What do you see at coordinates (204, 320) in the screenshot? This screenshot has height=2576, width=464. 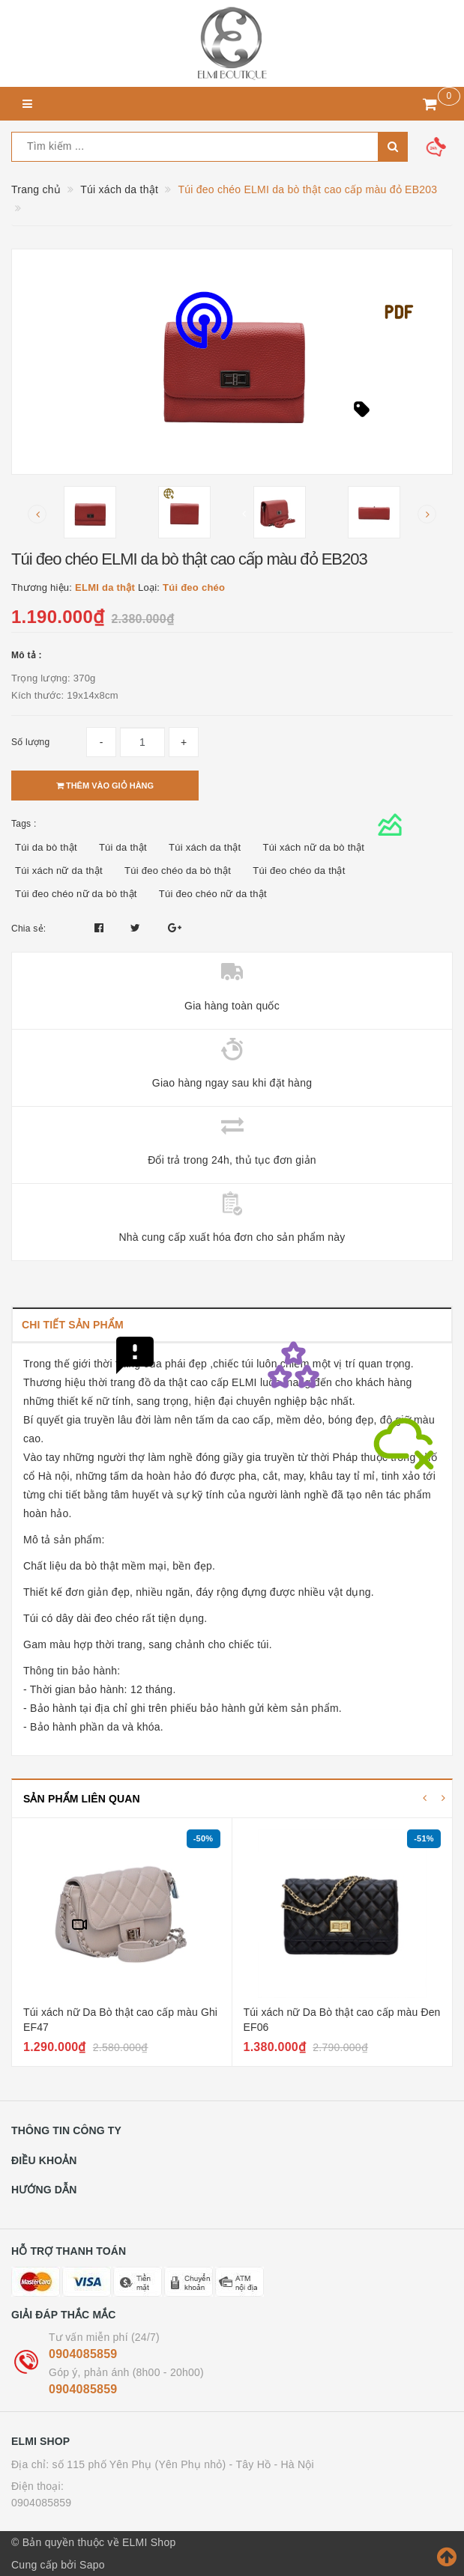 I see `access radar or scanning functionality` at bounding box center [204, 320].